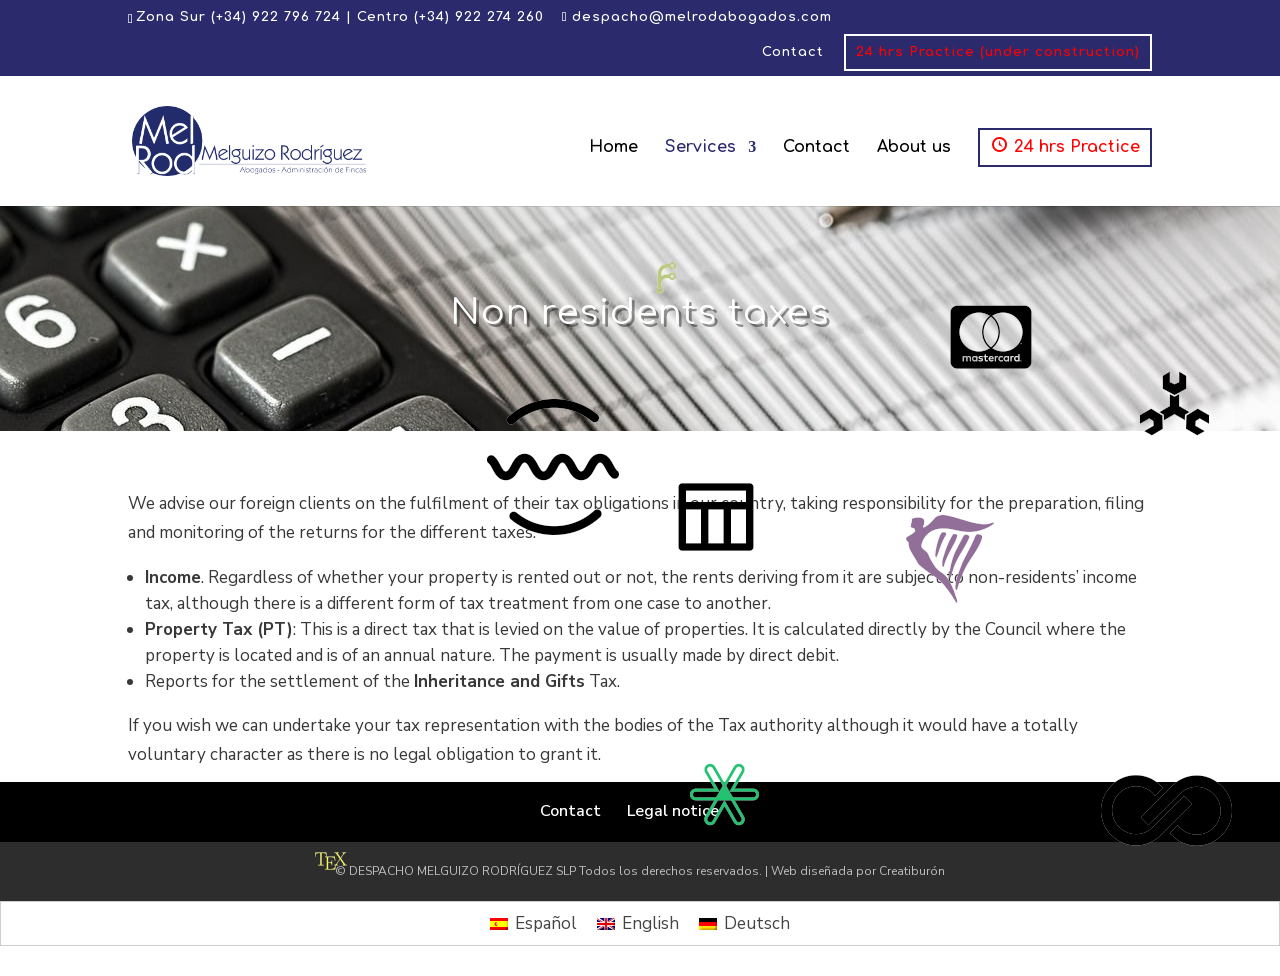 The image size is (1280, 976). I want to click on open google authenticator app, so click(724, 794).